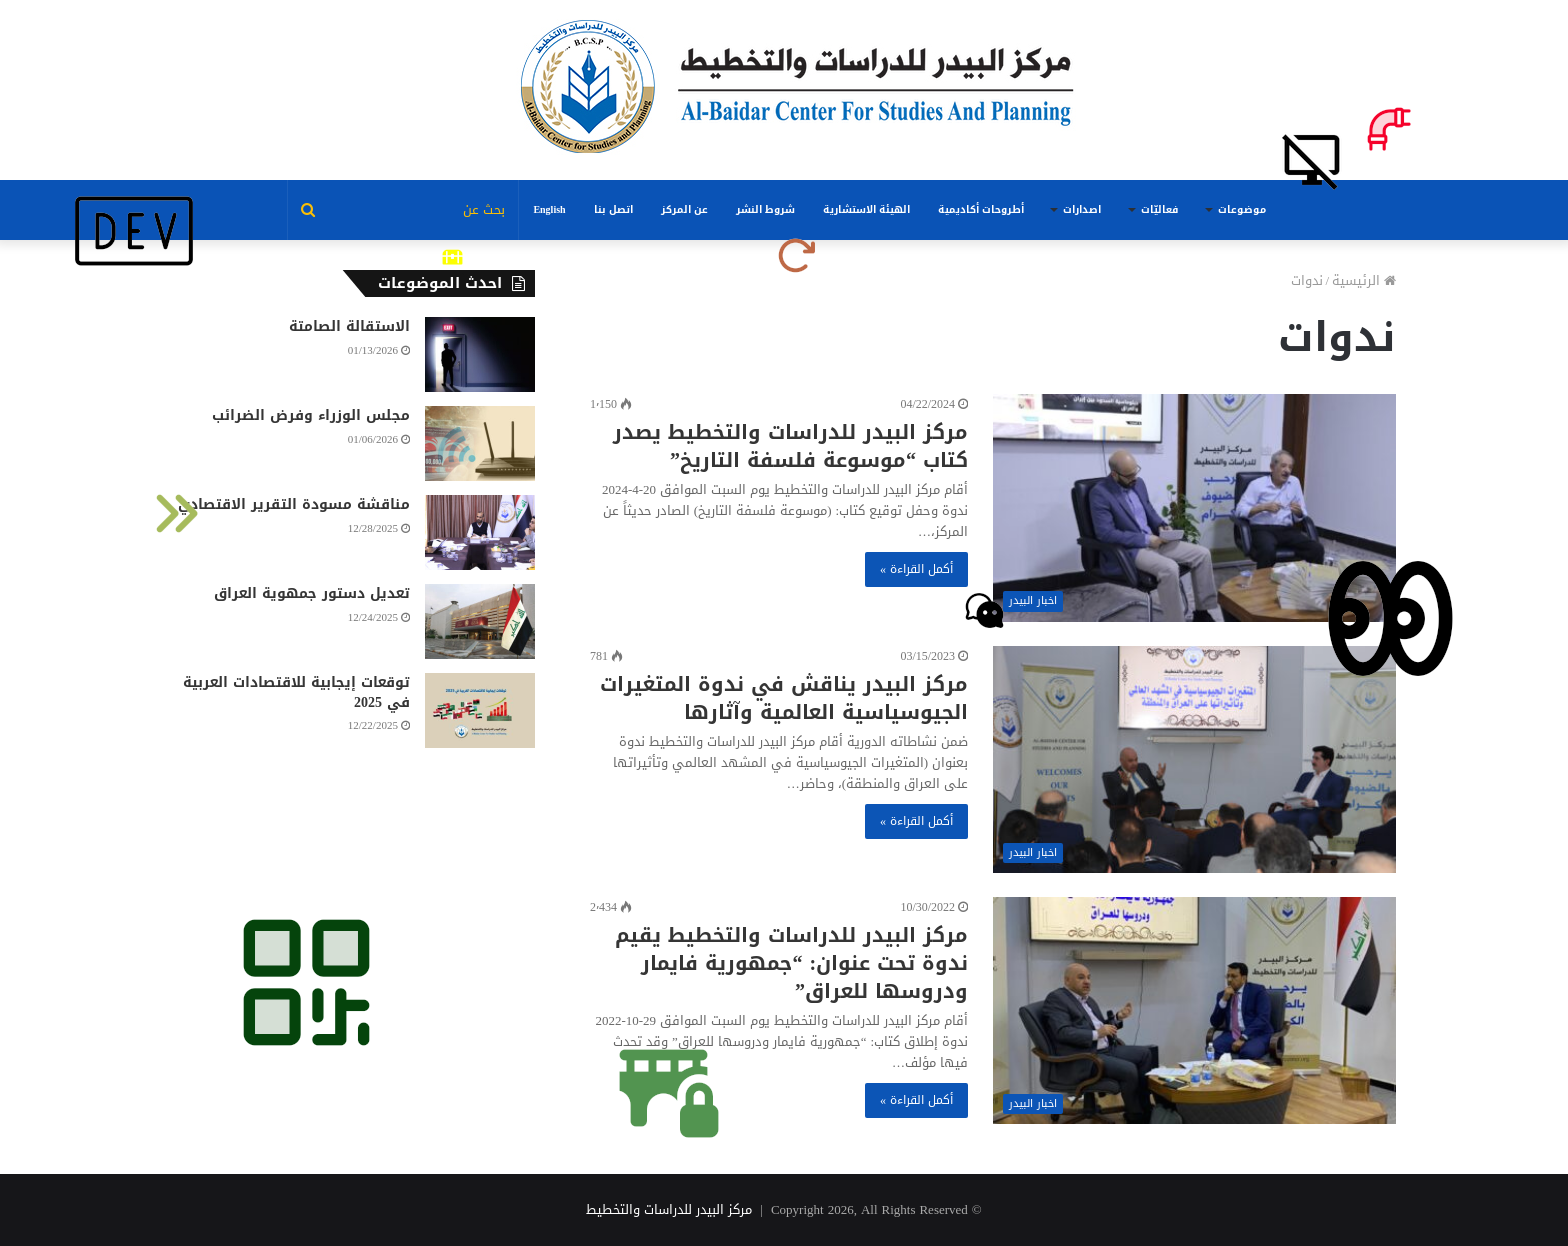  I want to click on refresh or reload content, so click(795, 255).